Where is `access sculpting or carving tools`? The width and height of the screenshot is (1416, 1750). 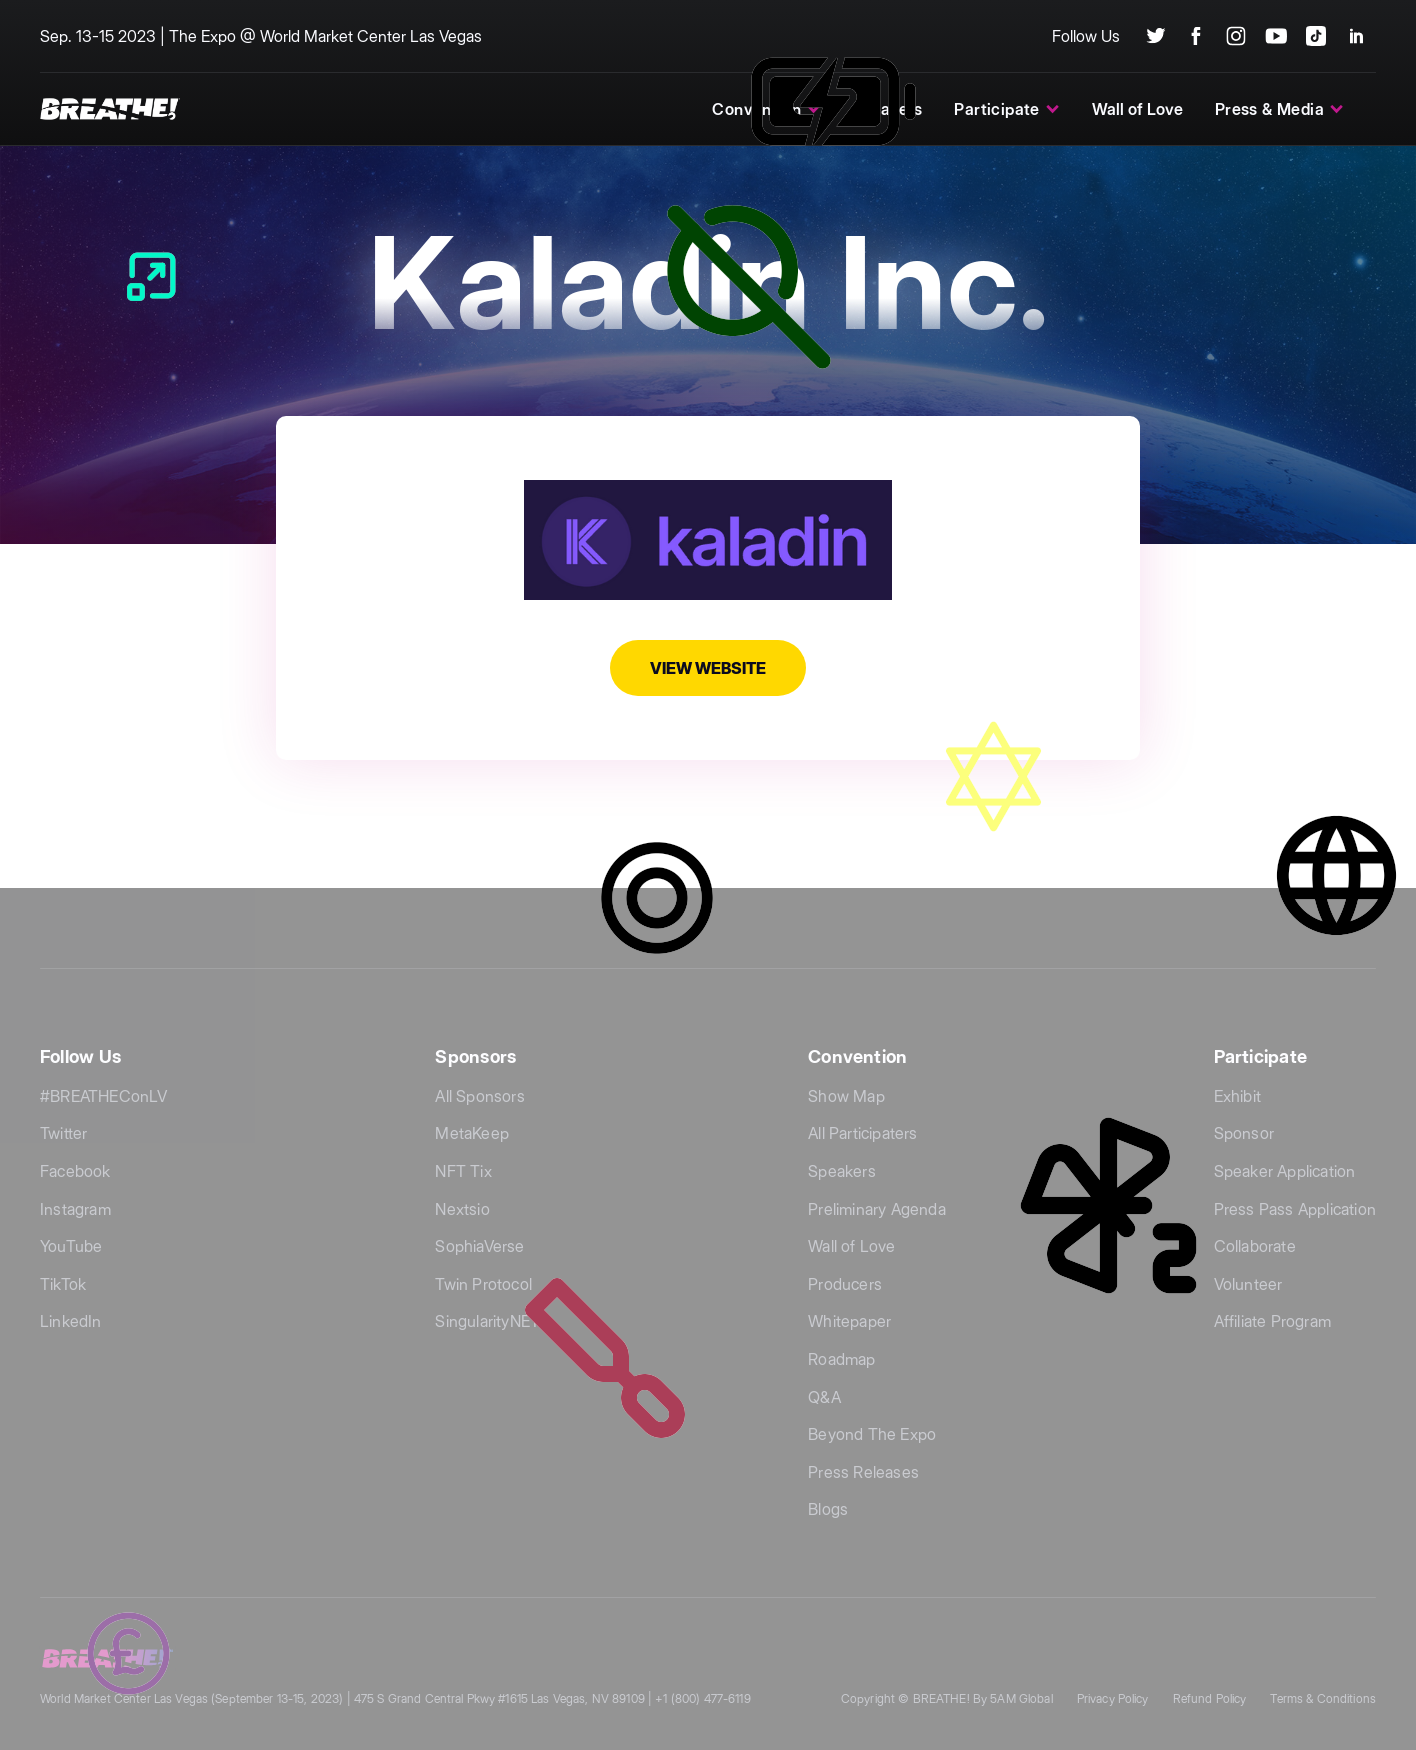
access sculpting or carving tools is located at coordinates (605, 1358).